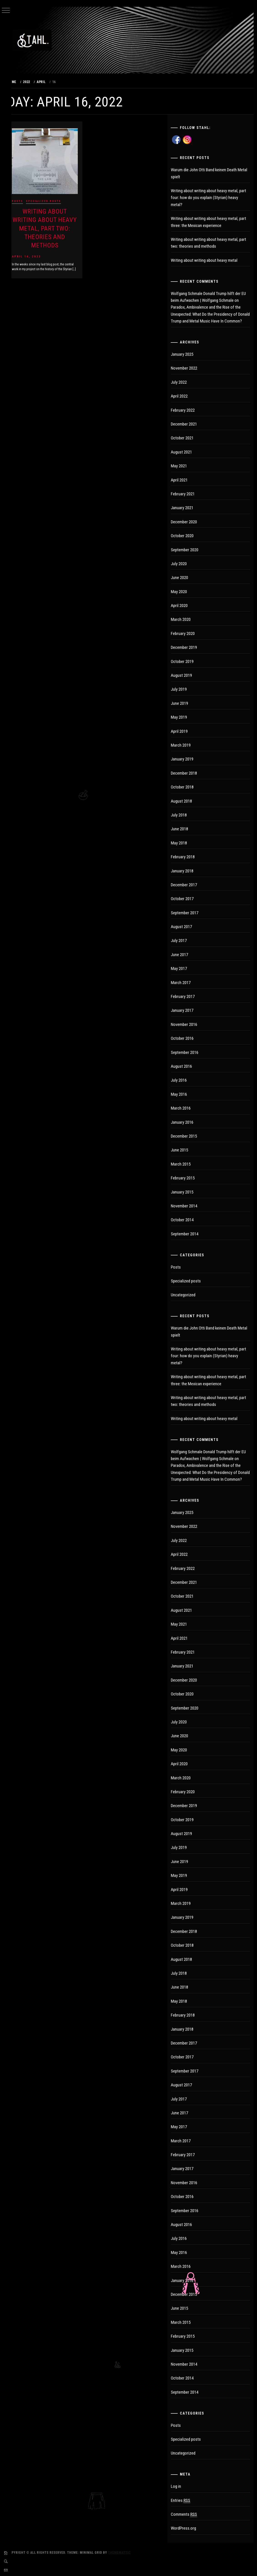  I want to click on browse skirts in clothing catalog, so click(97, 2501).